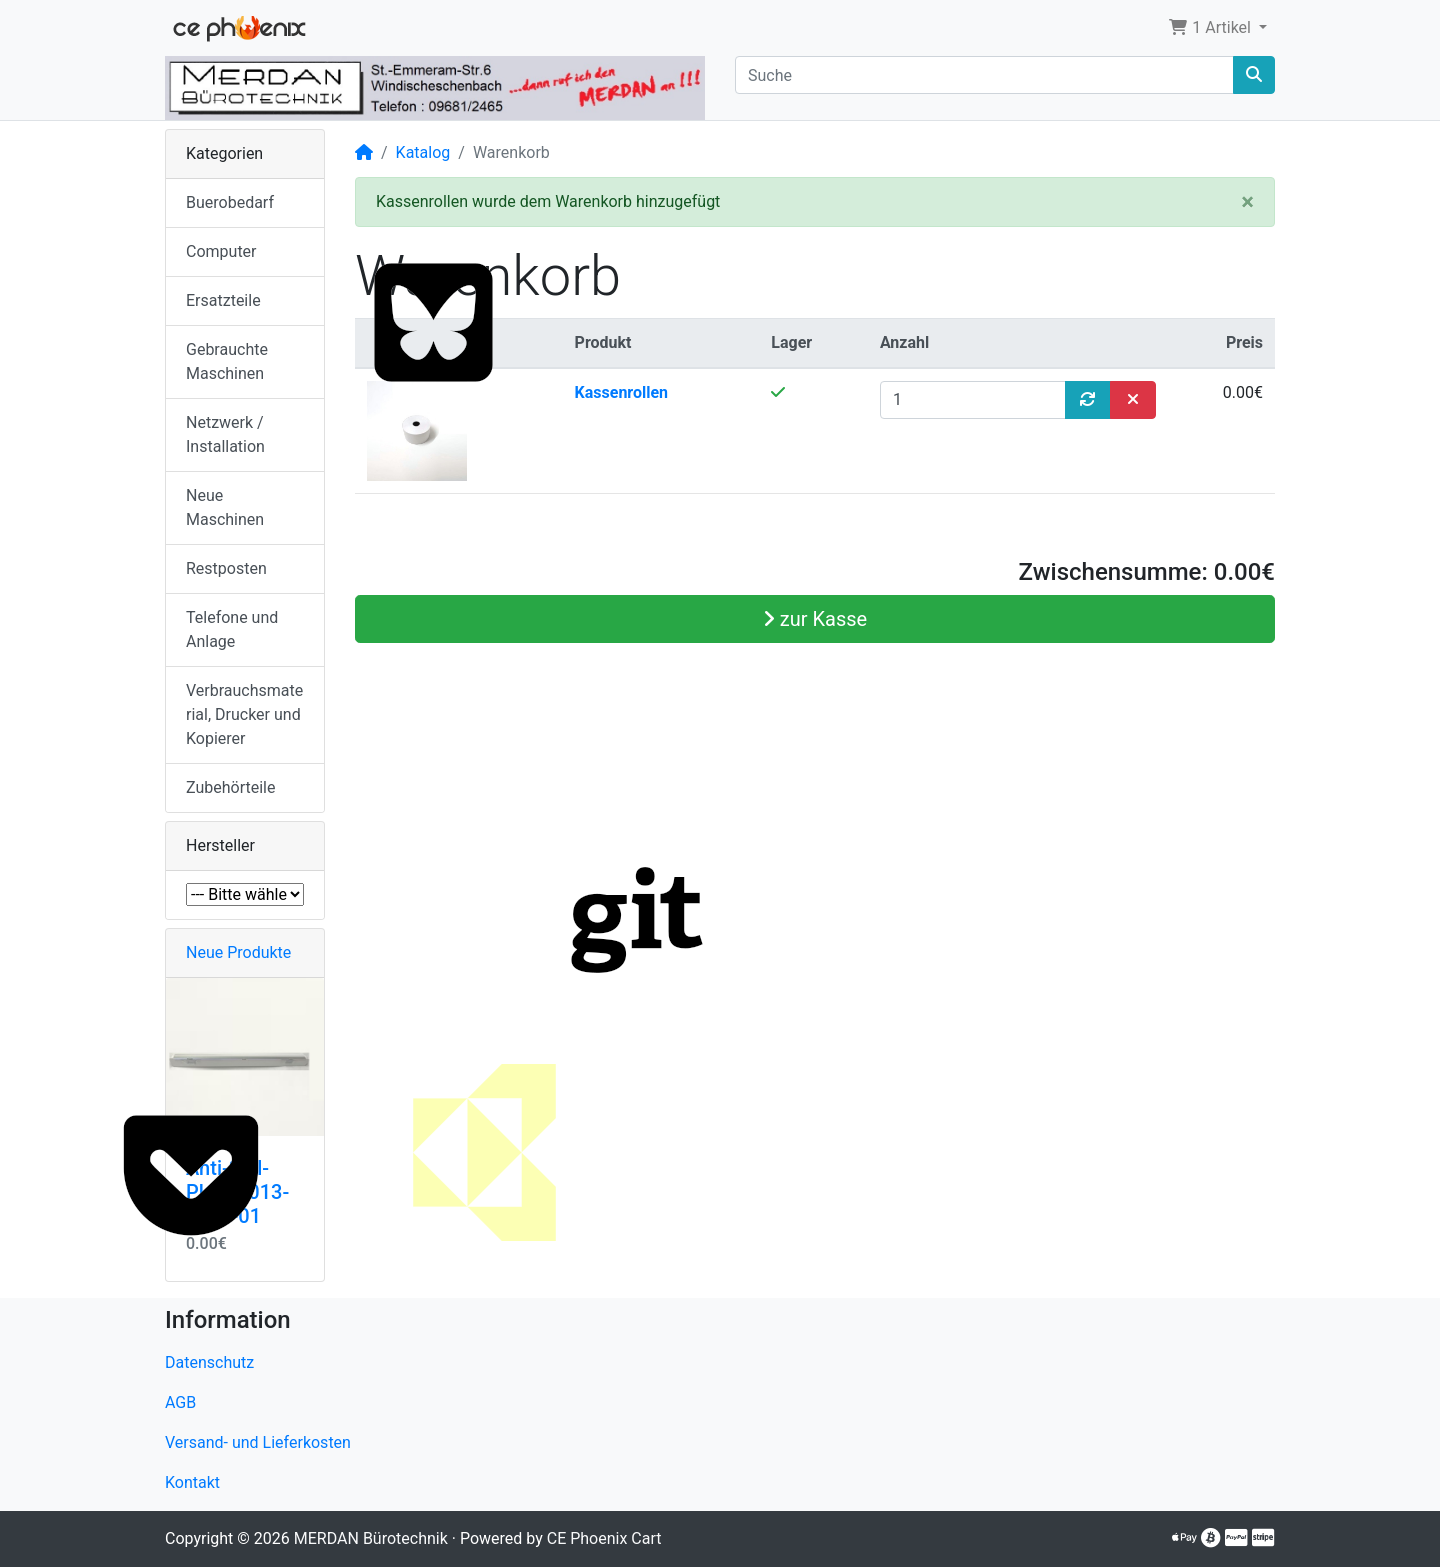 Image resolution: width=1440 pixels, height=1567 pixels. What do you see at coordinates (637, 920) in the screenshot?
I see `git version control system logo` at bounding box center [637, 920].